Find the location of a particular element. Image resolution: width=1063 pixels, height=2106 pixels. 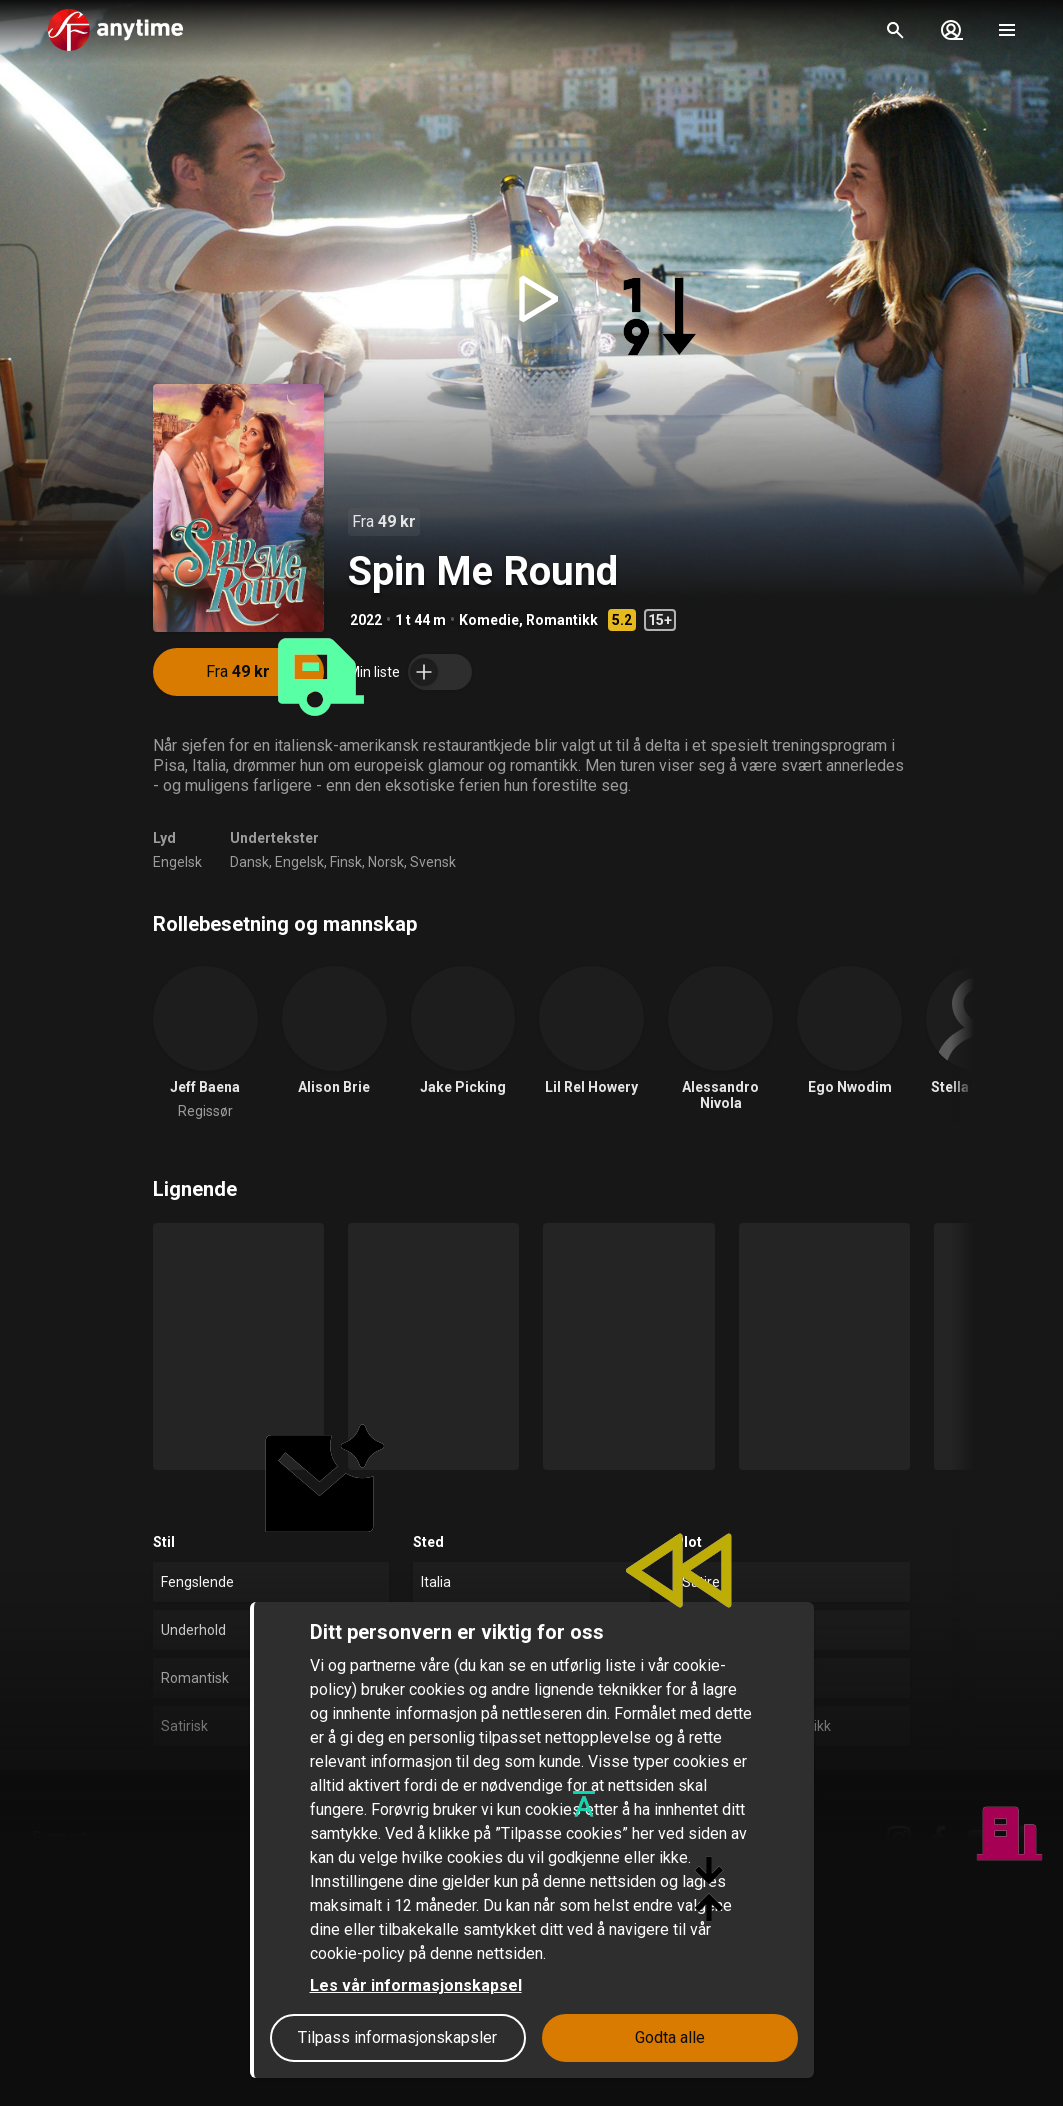

collapse content vertically is located at coordinates (709, 1889).